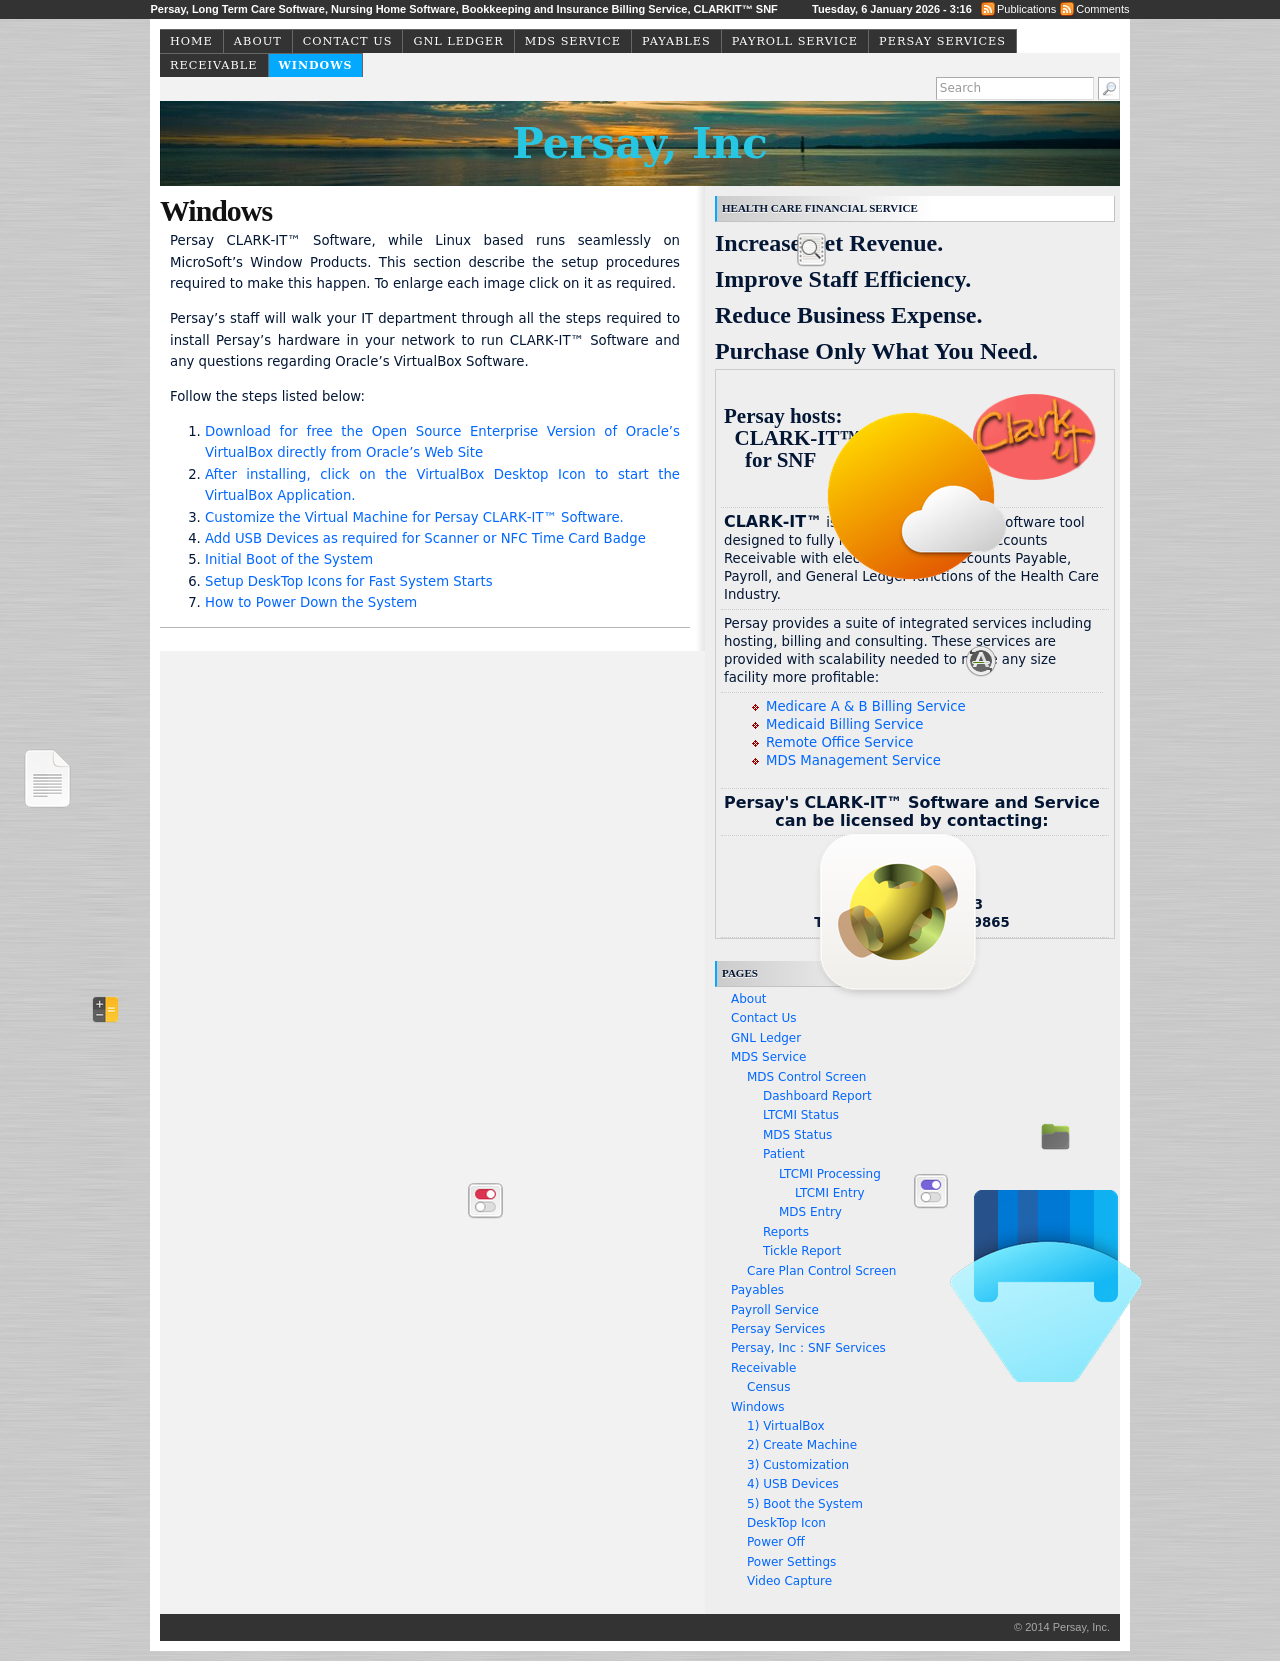 Image resolution: width=1280 pixels, height=1661 pixels. Describe the element at coordinates (1055, 1136) in the screenshot. I see `an open folder displaying its contents` at that location.